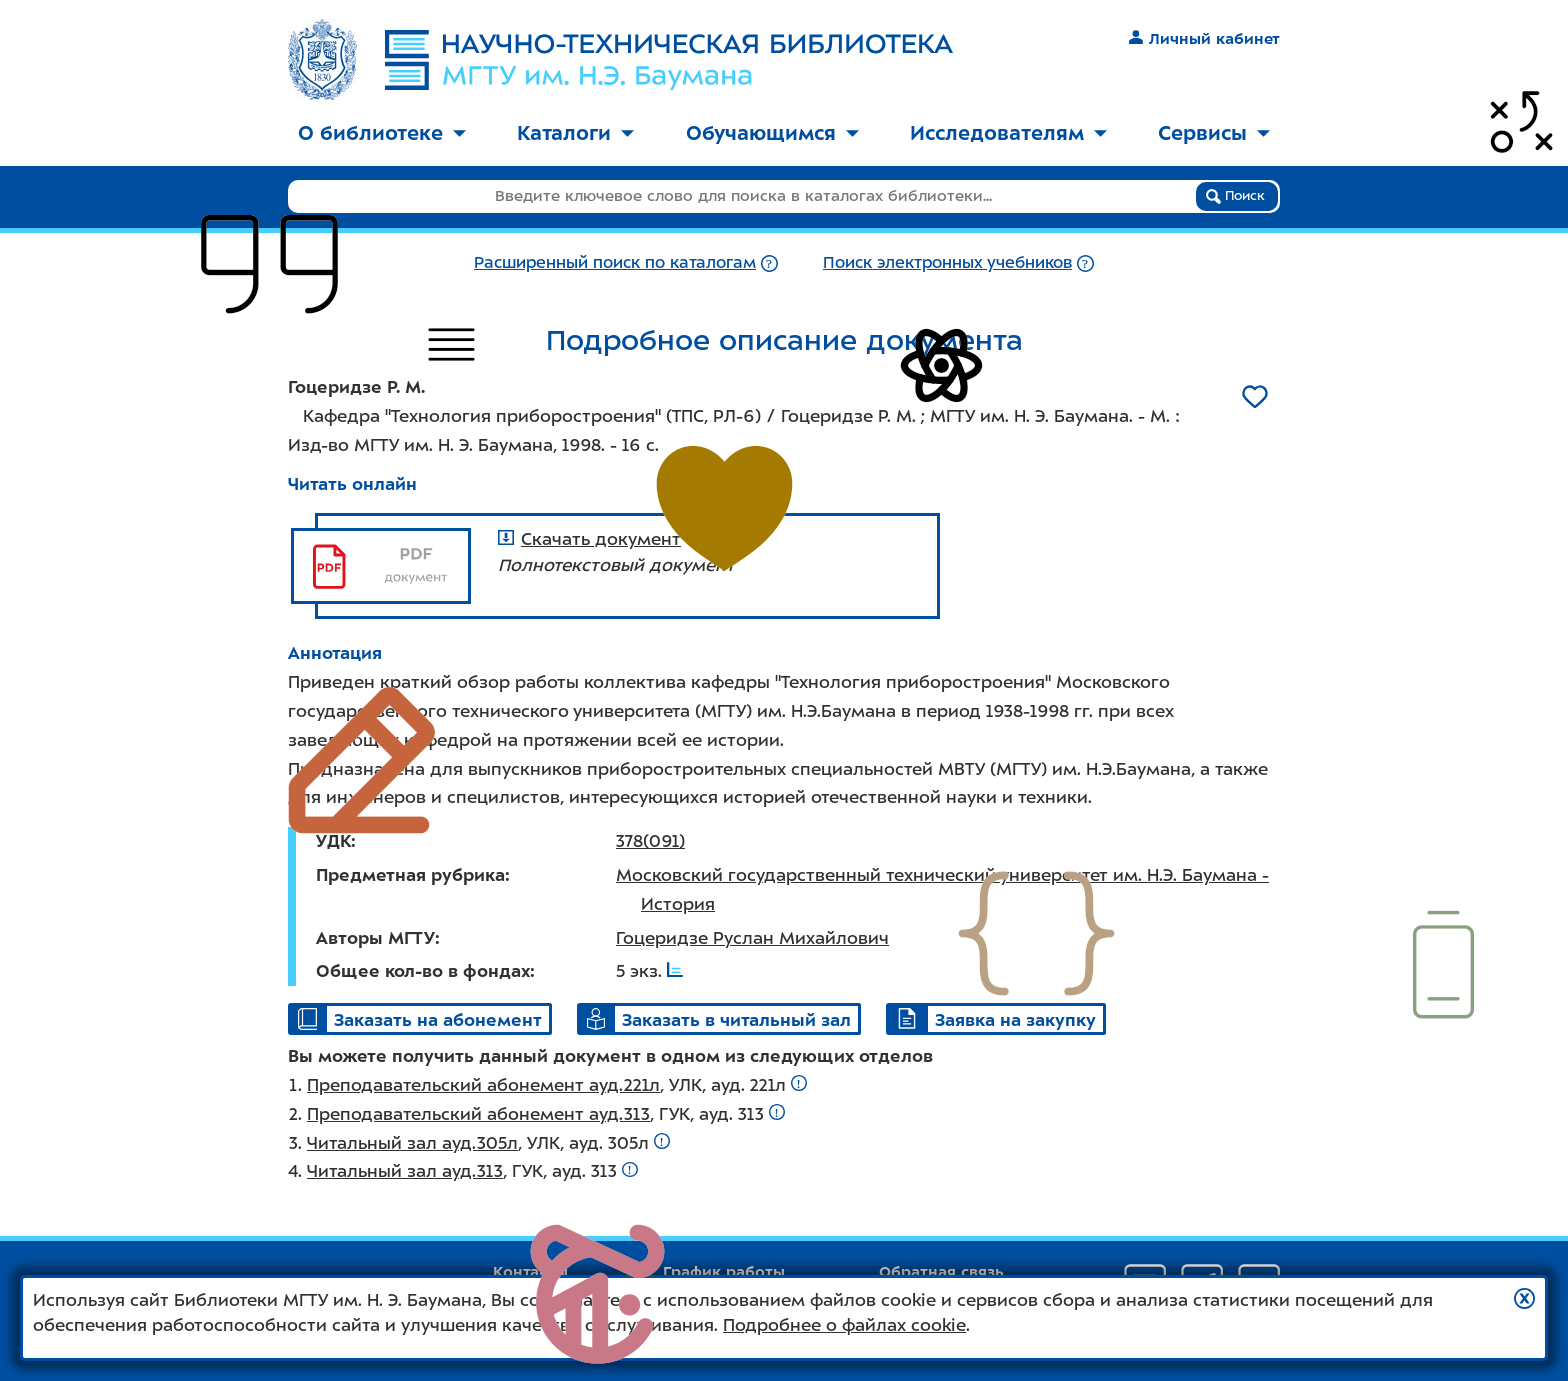 The height and width of the screenshot is (1381, 1568). Describe the element at coordinates (1519, 122) in the screenshot. I see `view game plan or strategy` at that location.